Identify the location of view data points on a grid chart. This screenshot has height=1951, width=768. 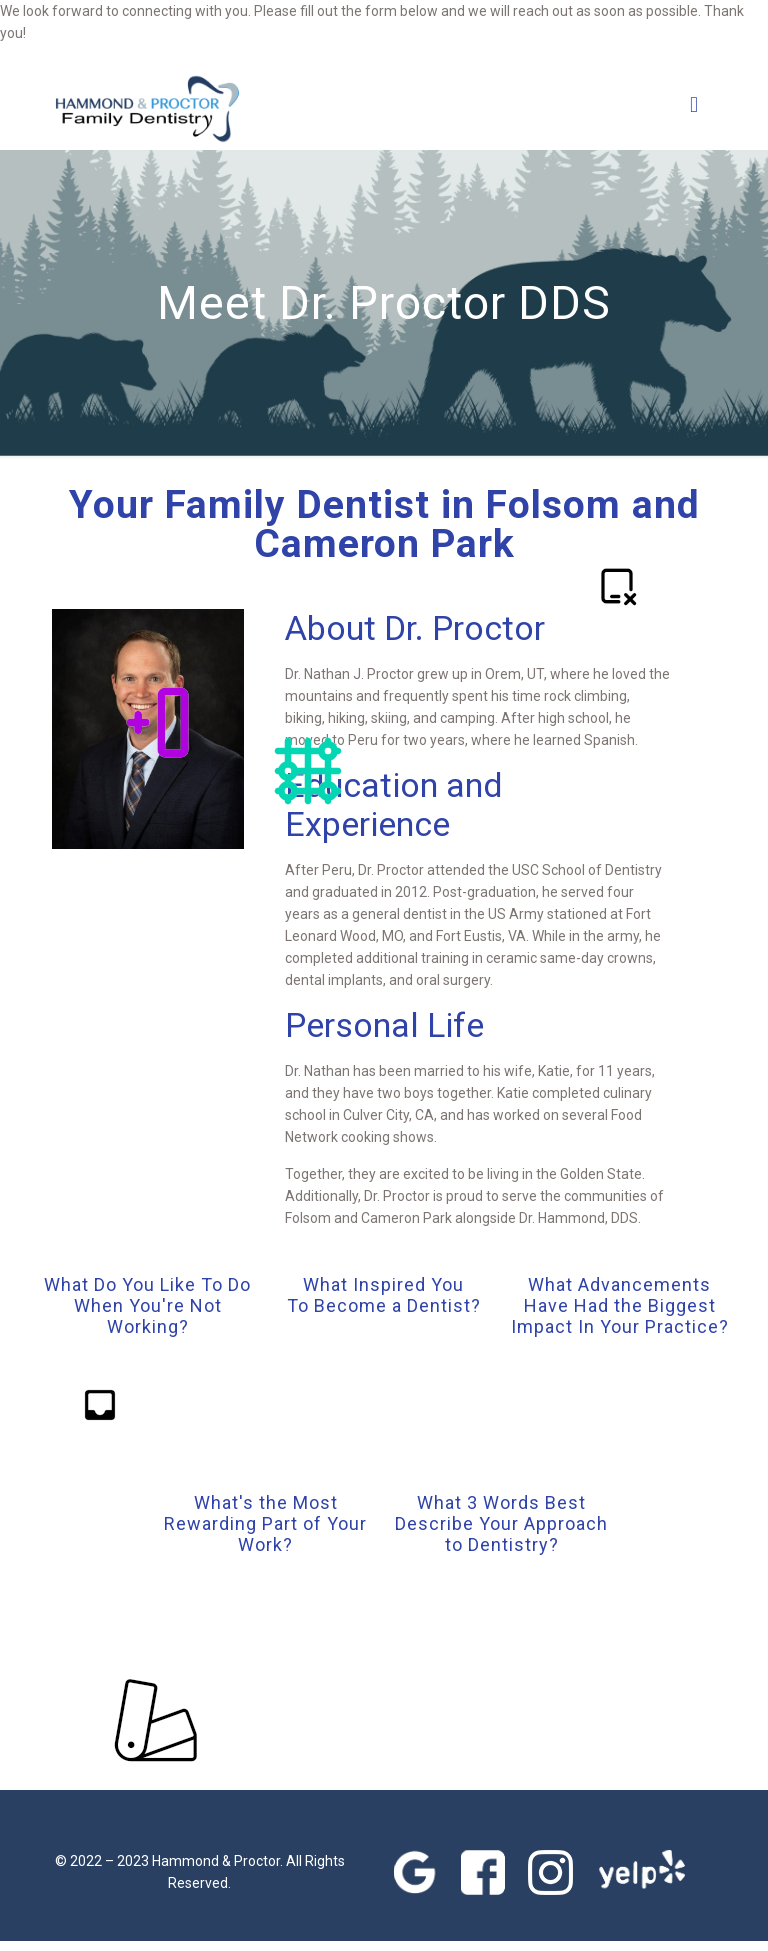
(308, 771).